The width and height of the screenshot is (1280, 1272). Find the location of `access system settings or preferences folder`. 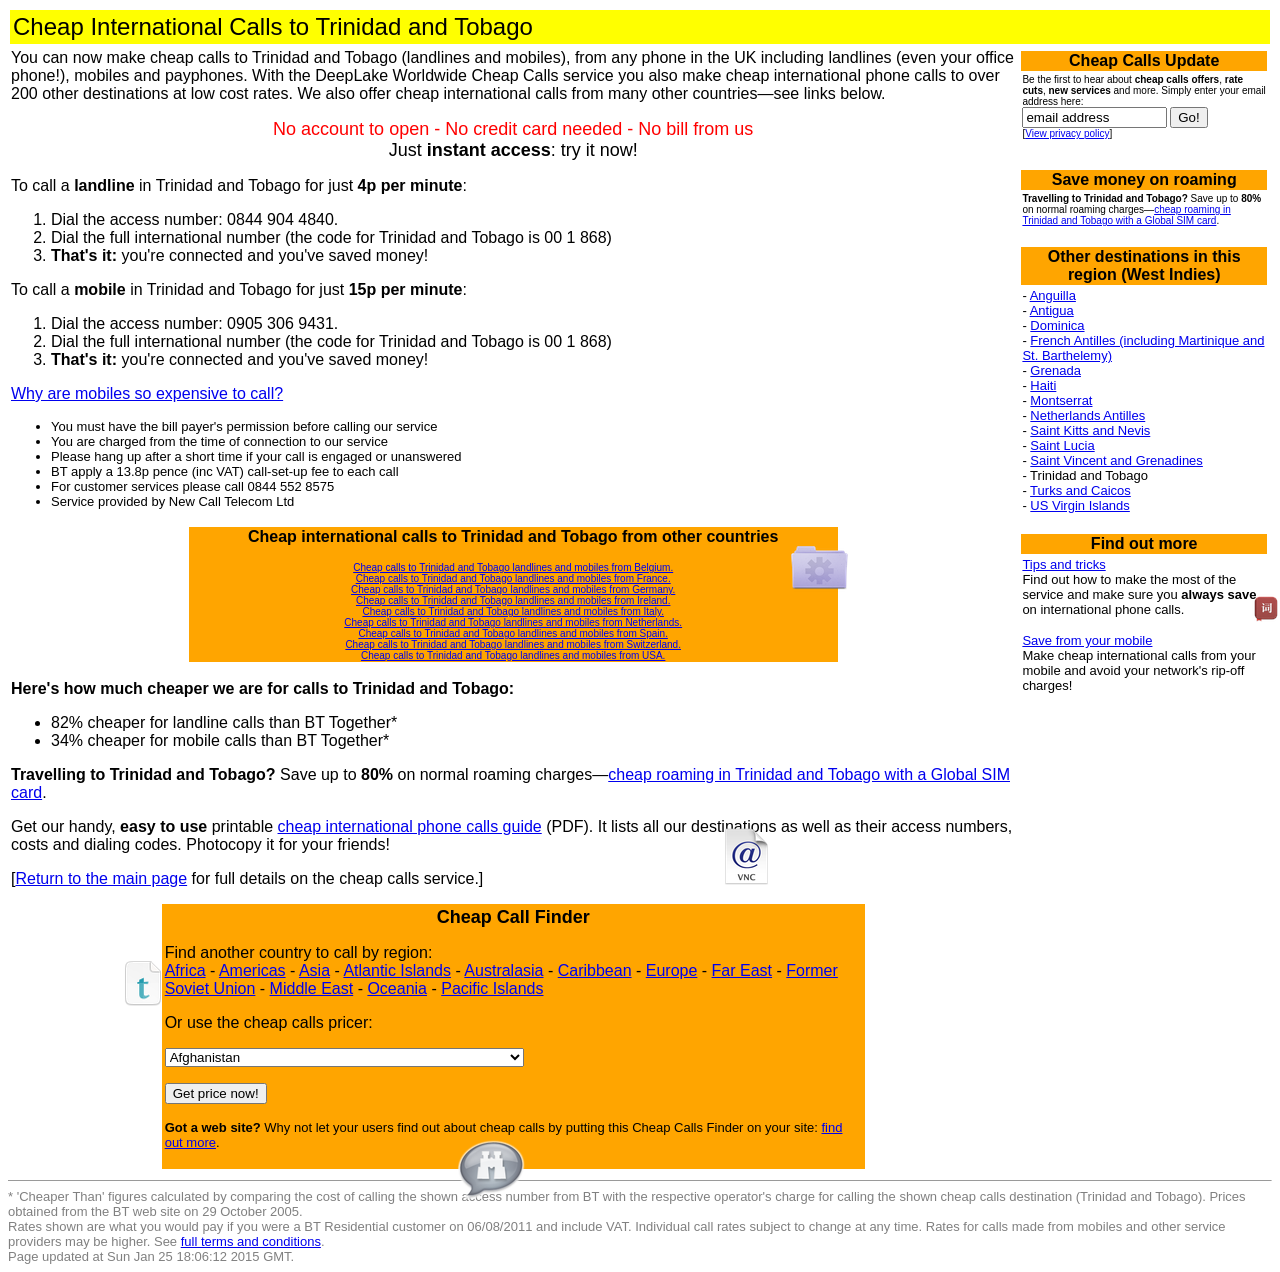

access system settings or preferences folder is located at coordinates (819, 566).